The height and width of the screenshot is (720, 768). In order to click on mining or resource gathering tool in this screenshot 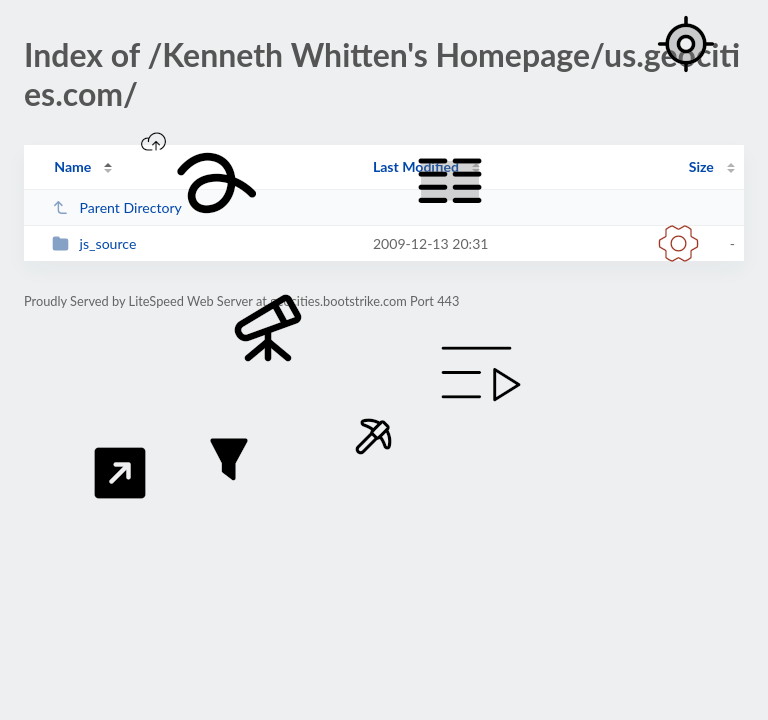, I will do `click(373, 436)`.